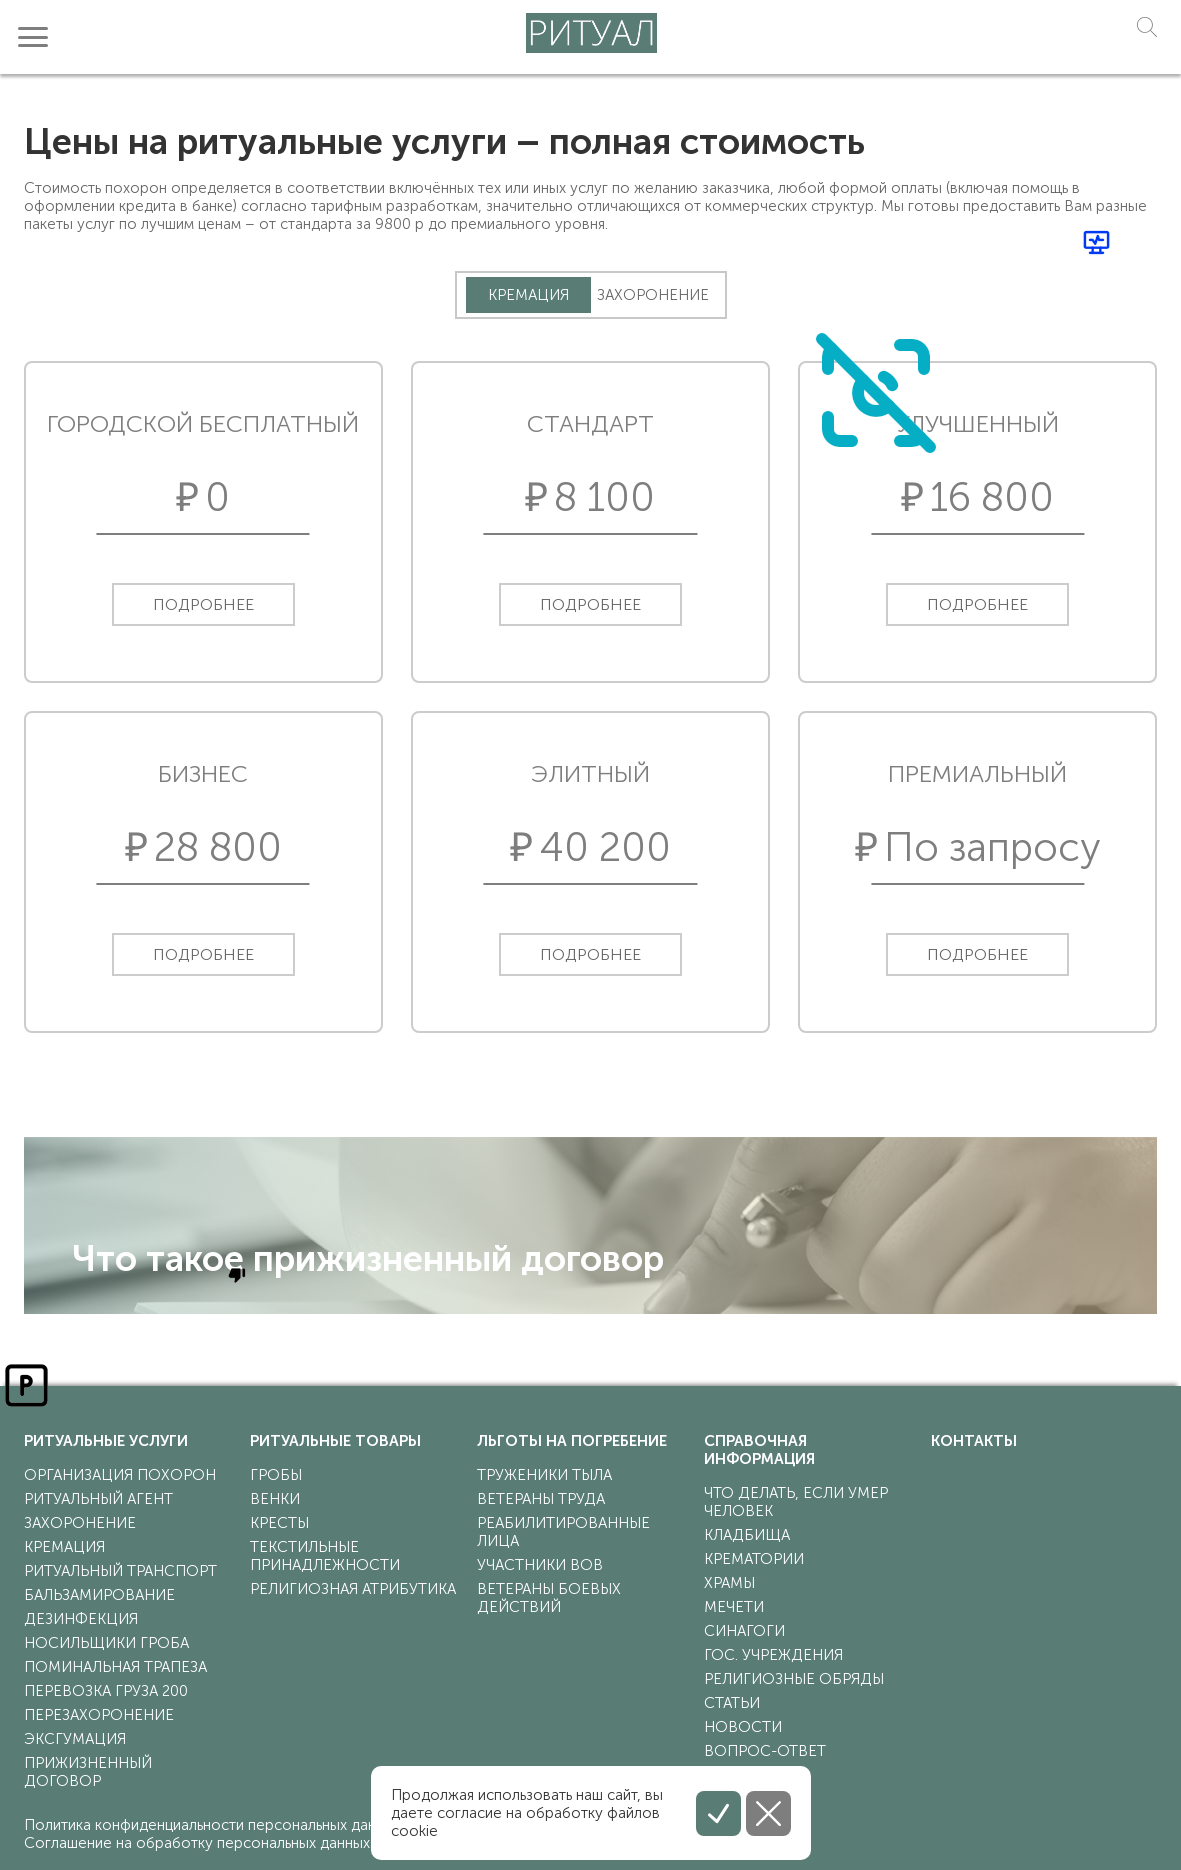 The image size is (1181, 1870). I want to click on screen capture disabled, so click(876, 393).